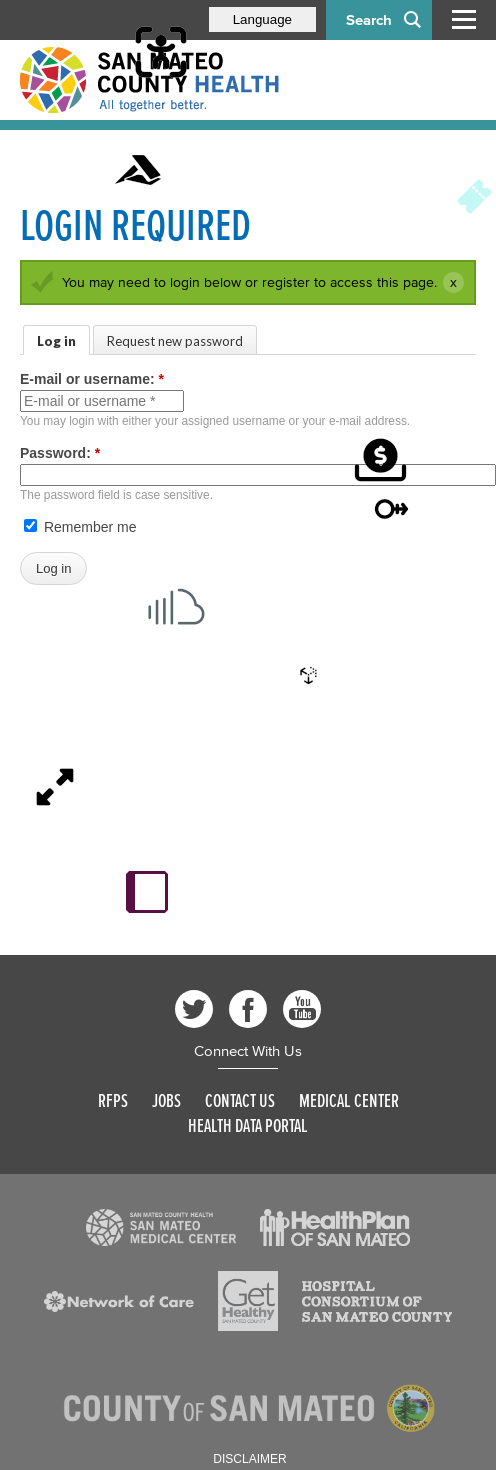 The image size is (496, 1470). Describe the element at coordinates (474, 196) in the screenshot. I see `view your tickets or passes` at that location.